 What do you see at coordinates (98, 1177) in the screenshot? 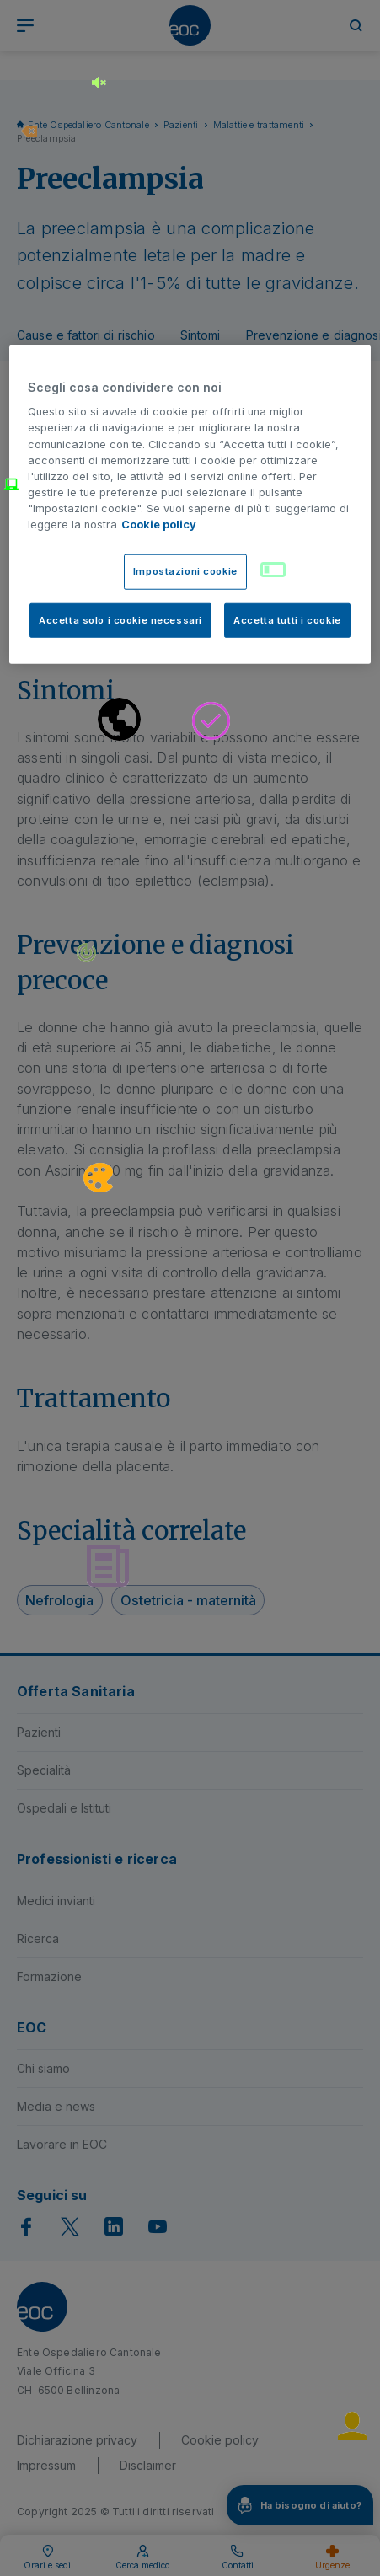
I see `open color picker or theme settings` at bounding box center [98, 1177].